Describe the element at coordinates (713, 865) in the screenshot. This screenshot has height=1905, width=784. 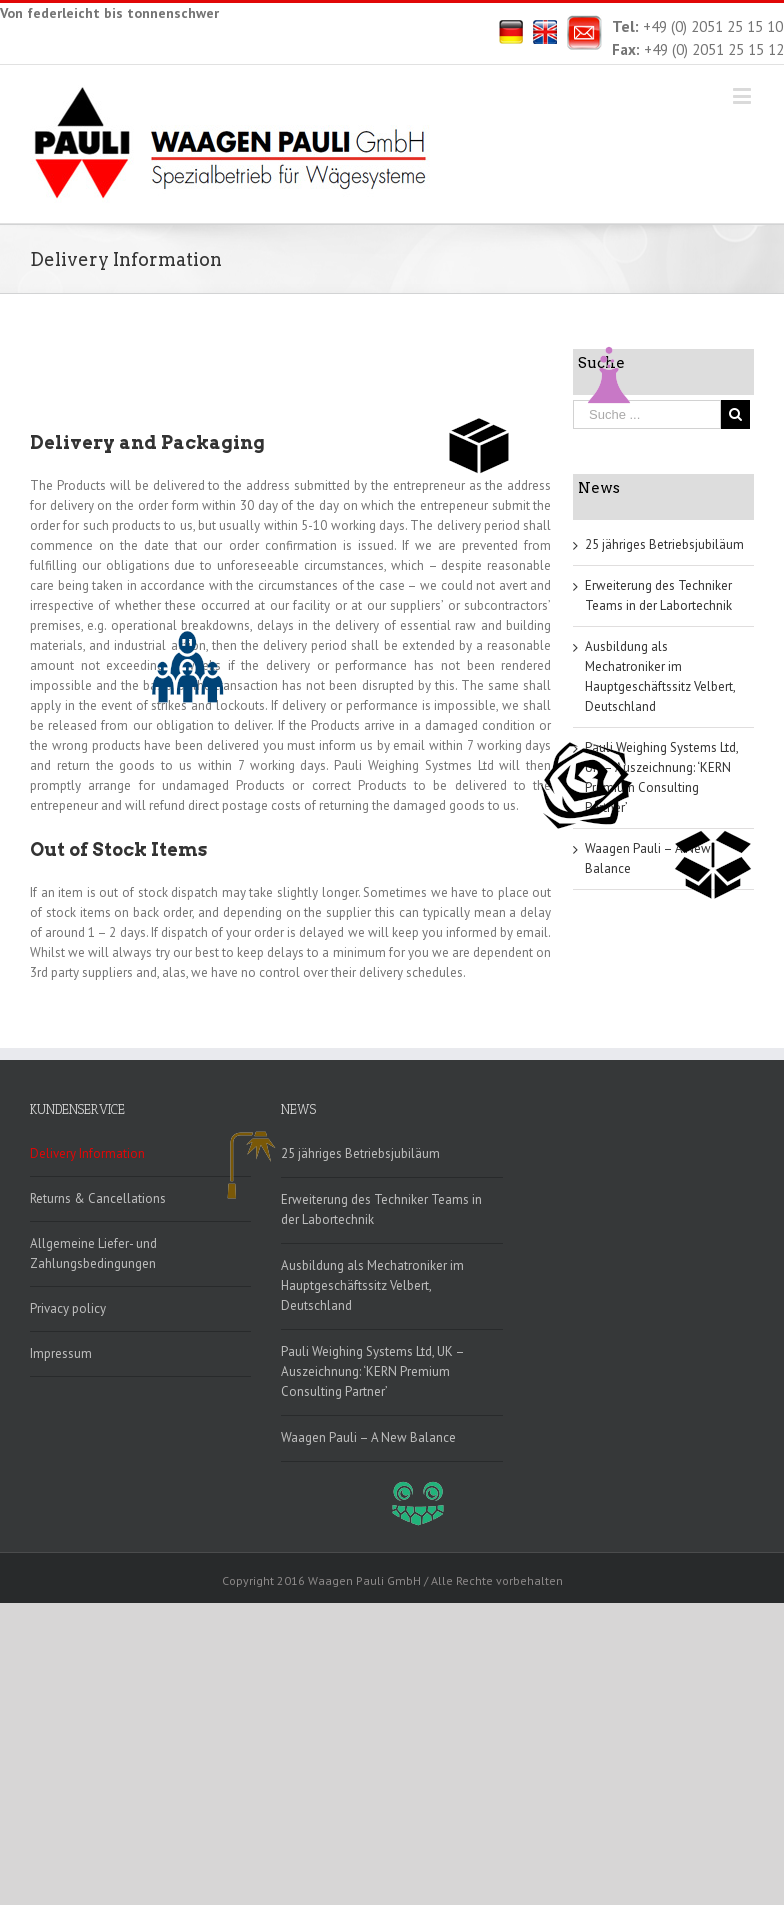
I see `view package or shipping details` at that location.